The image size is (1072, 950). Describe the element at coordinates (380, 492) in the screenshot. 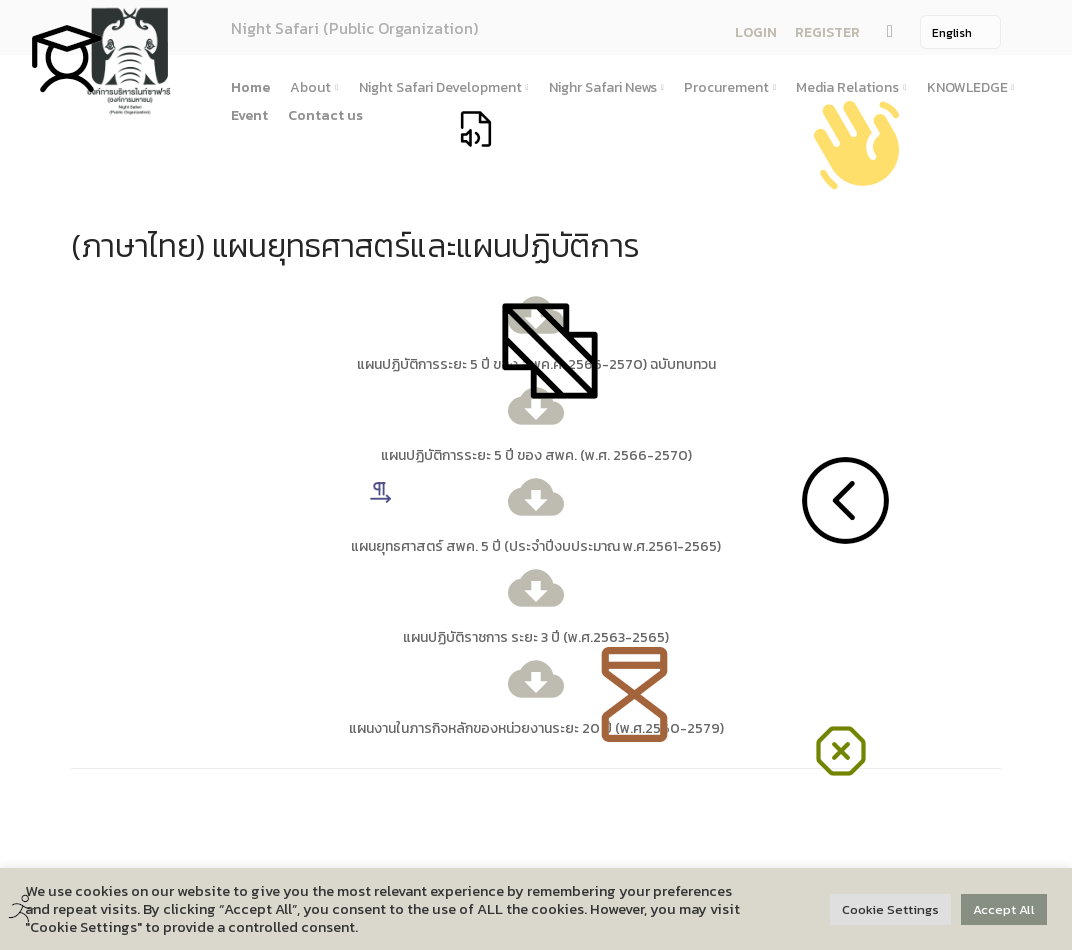

I see `move paragraph to the right` at that location.